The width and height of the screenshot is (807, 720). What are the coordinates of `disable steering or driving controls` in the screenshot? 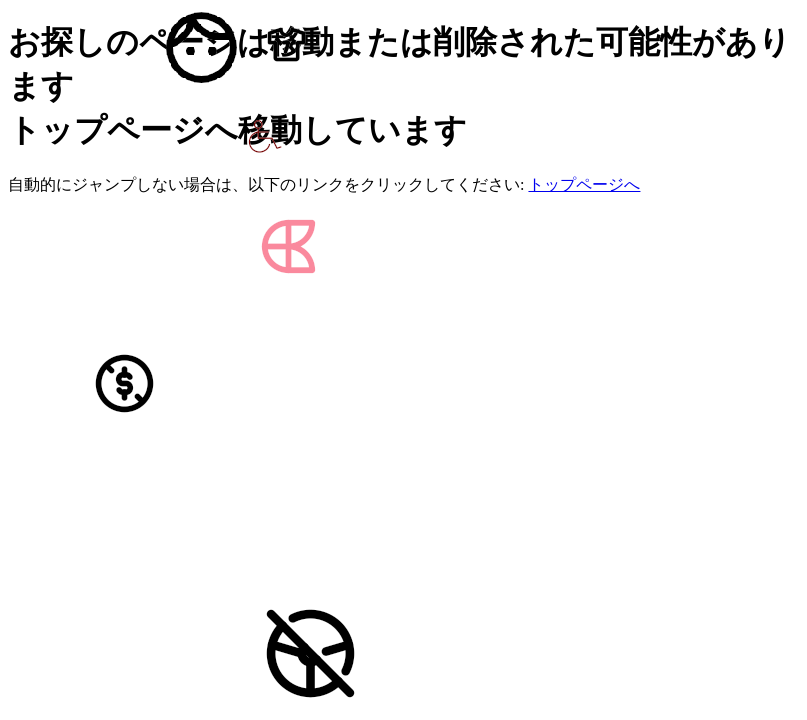 It's located at (310, 653).